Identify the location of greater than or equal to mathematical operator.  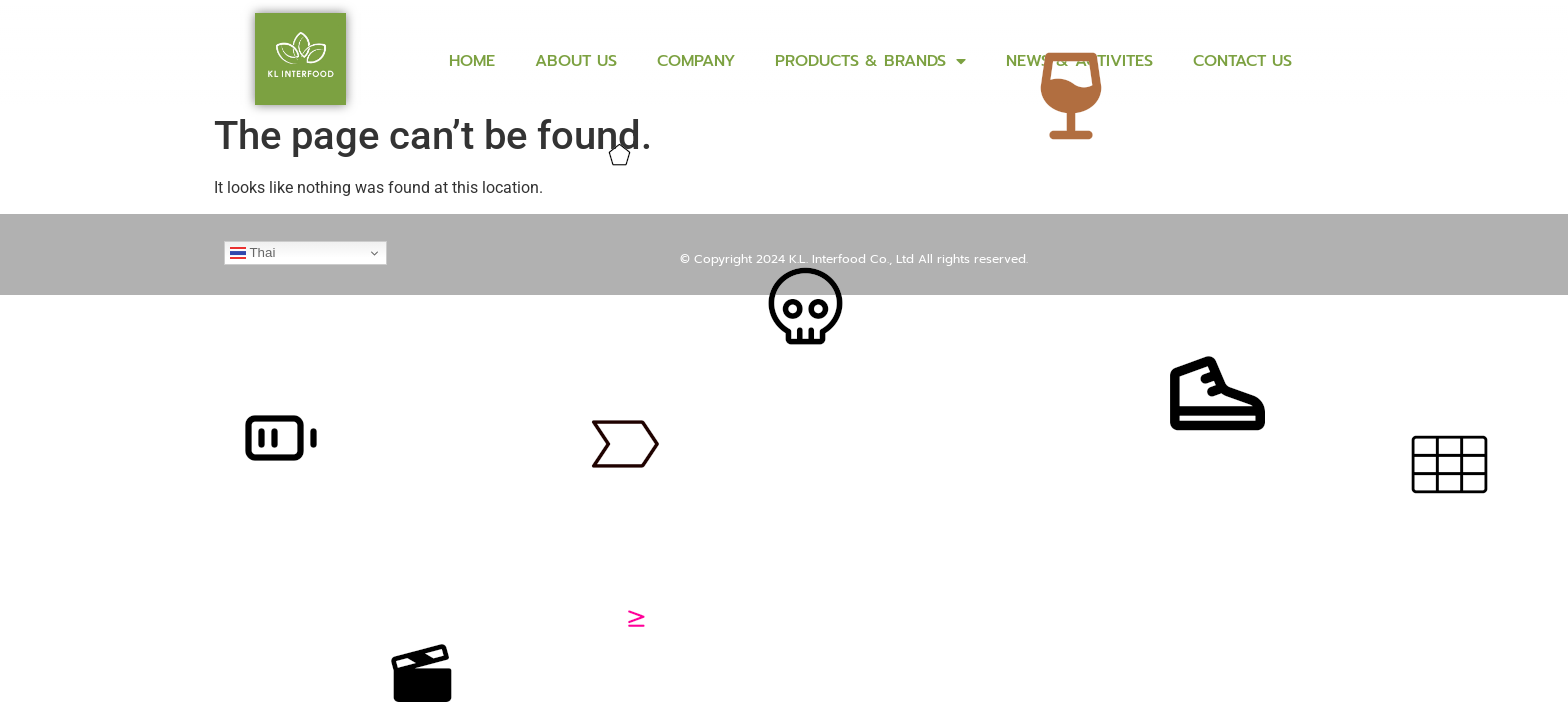
(636, 619).